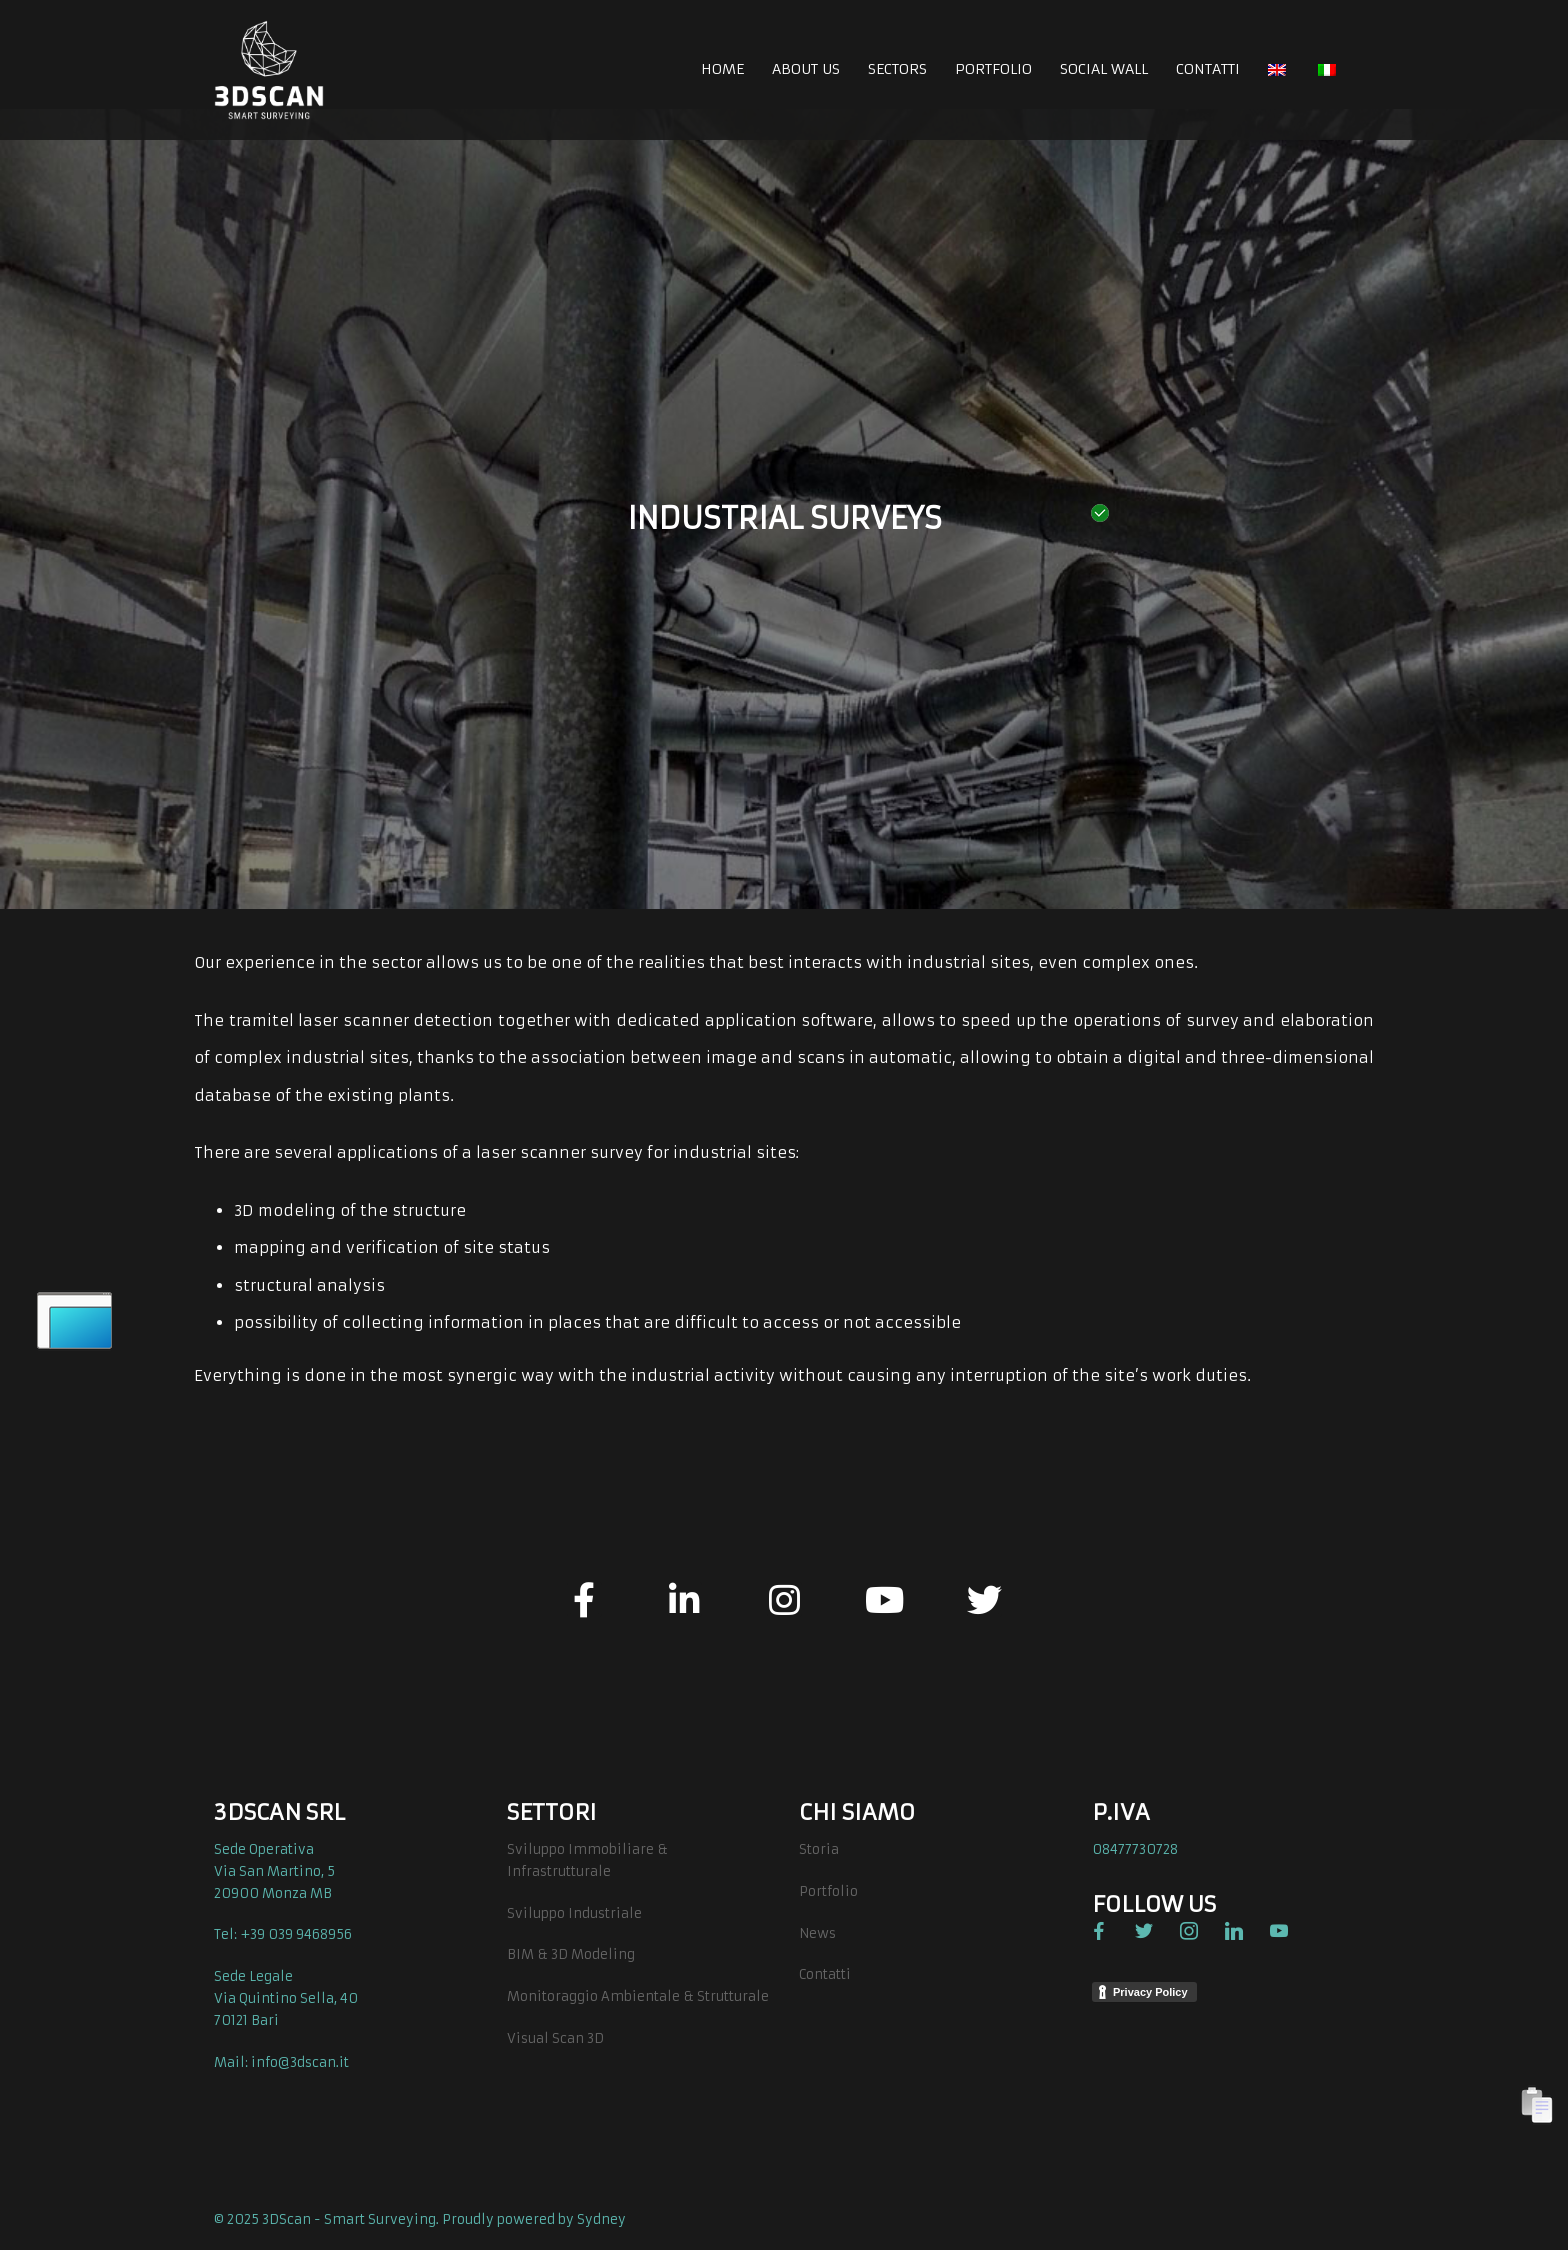  Describe the element at coordinates (74, 1320) in the screenshot. I see `open desktop view` at that location.